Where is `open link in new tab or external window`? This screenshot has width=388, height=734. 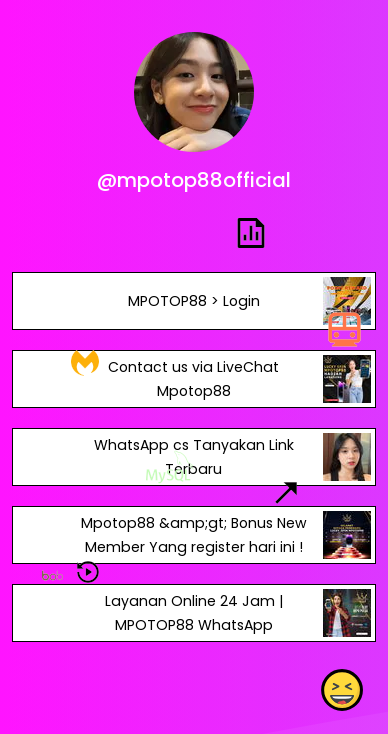
open link in new tab or external window is located at coordinates (286, 492).